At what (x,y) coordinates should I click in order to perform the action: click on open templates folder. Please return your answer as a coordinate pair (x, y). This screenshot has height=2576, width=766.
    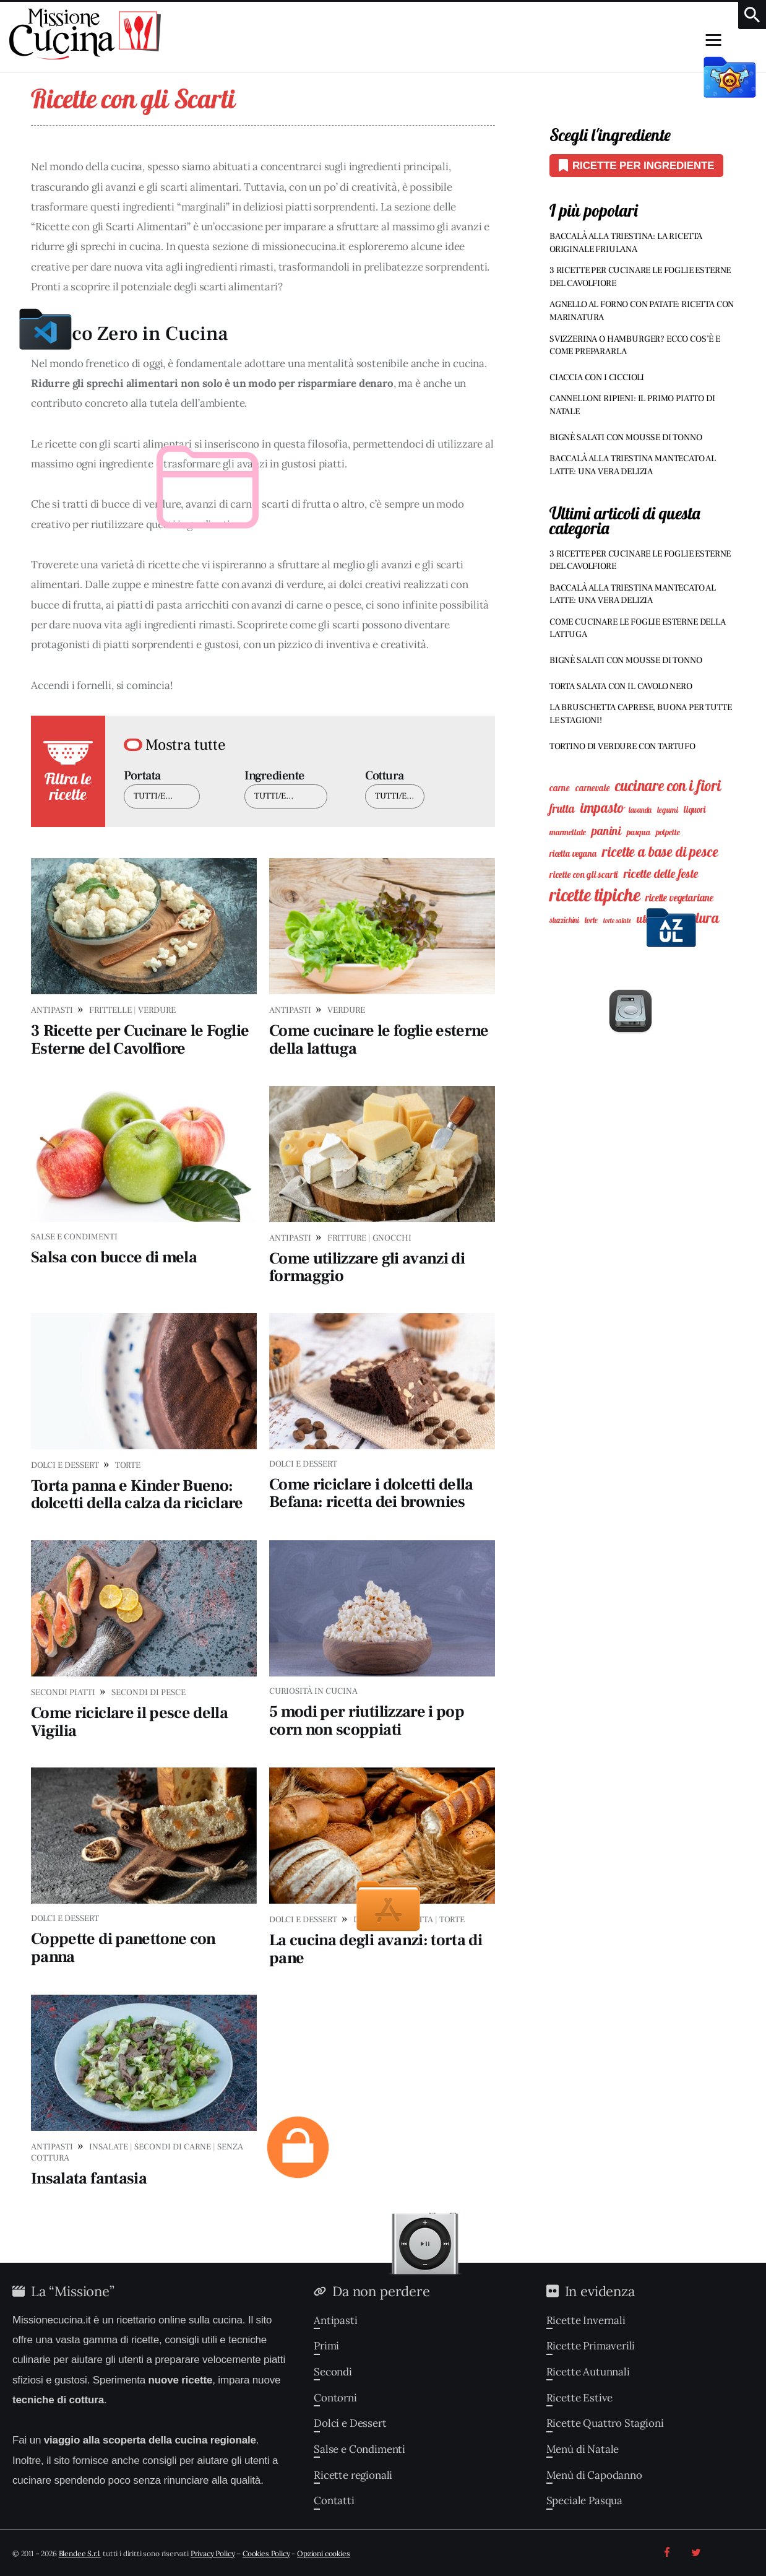
    Looking at the image, I should click on (388, 1906).